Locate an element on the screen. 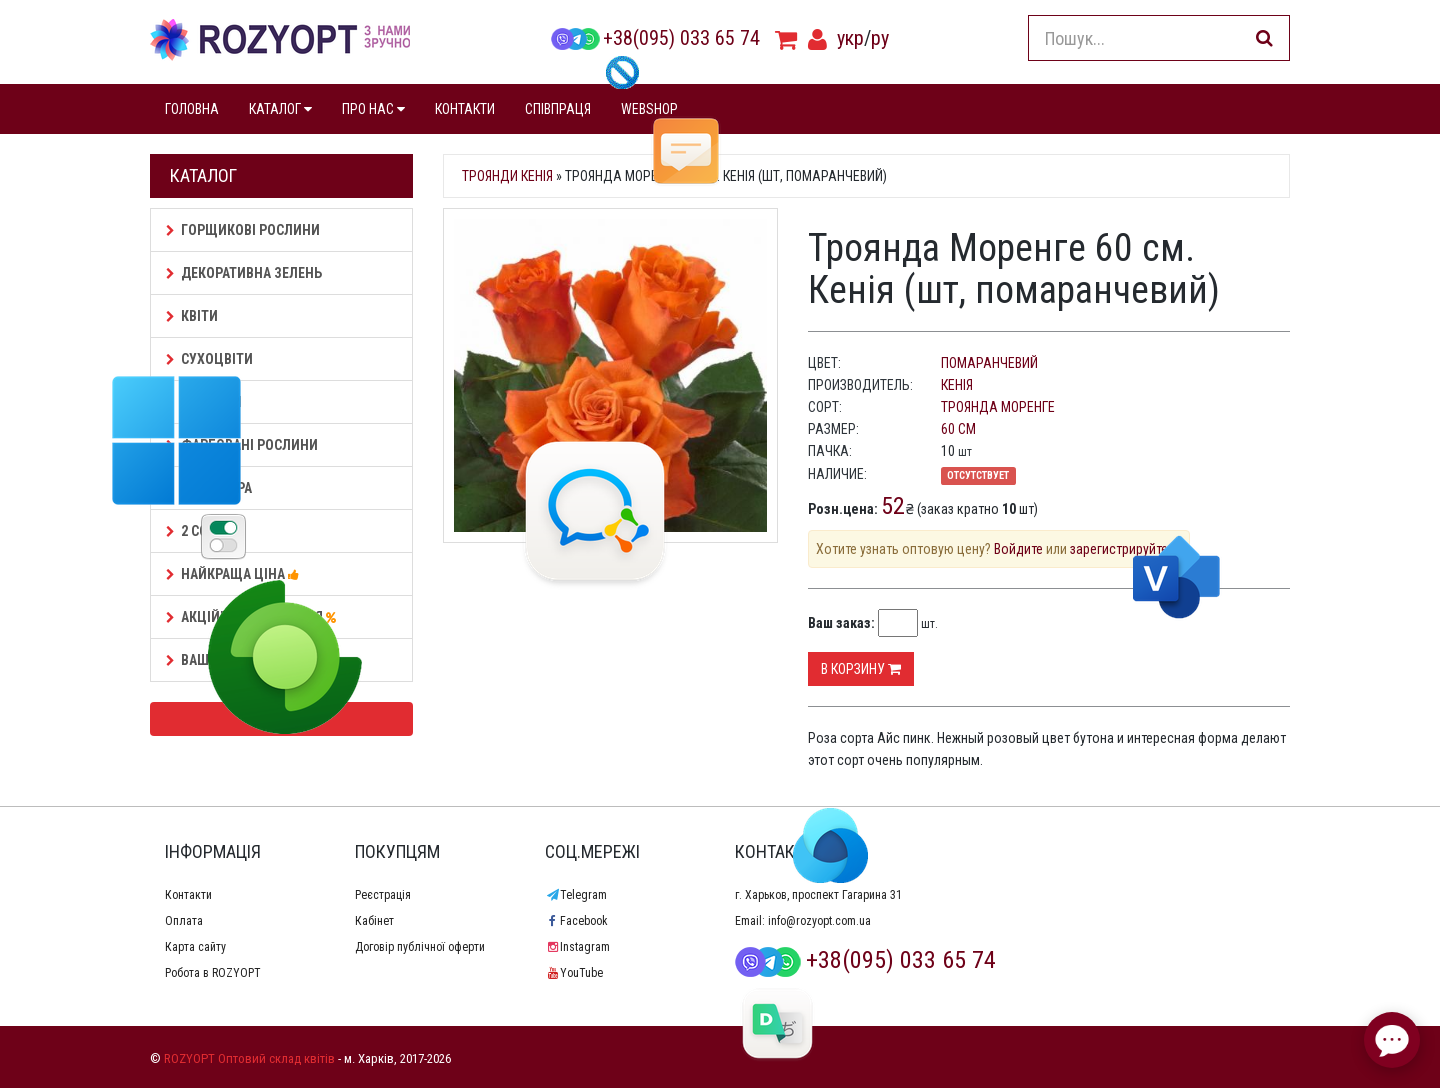 The image size is (1440, 1088). open insights app is located at coordinates (285, 657).